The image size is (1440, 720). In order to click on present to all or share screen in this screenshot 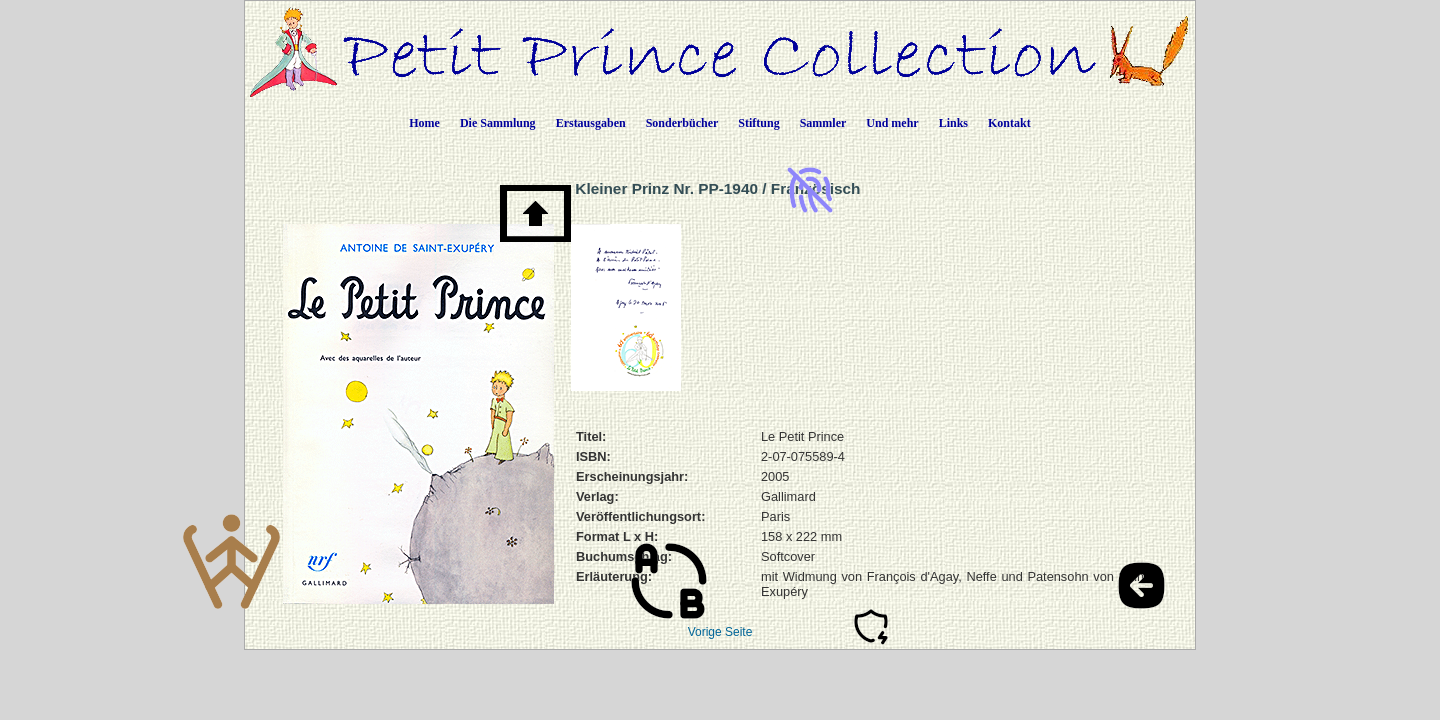, I will do `click(535, 213)`.